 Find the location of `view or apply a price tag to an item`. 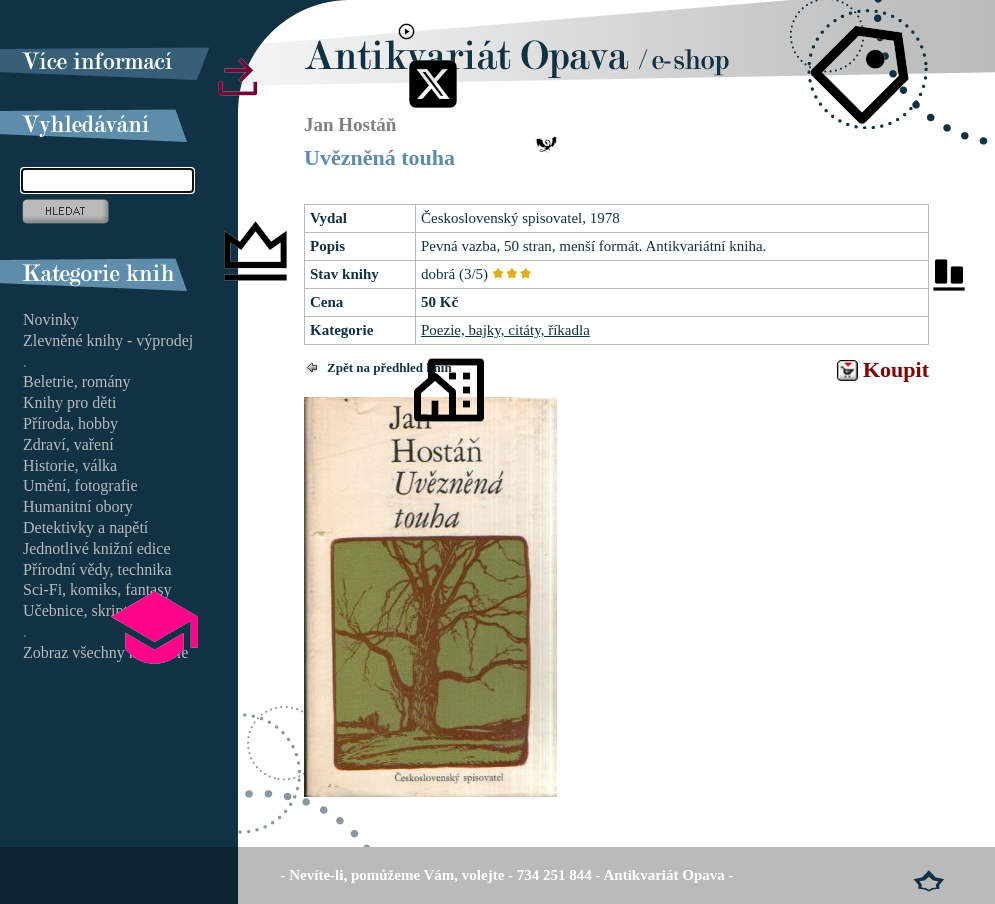

view or apply a price tag to an item is located at coordinates (860, 72).